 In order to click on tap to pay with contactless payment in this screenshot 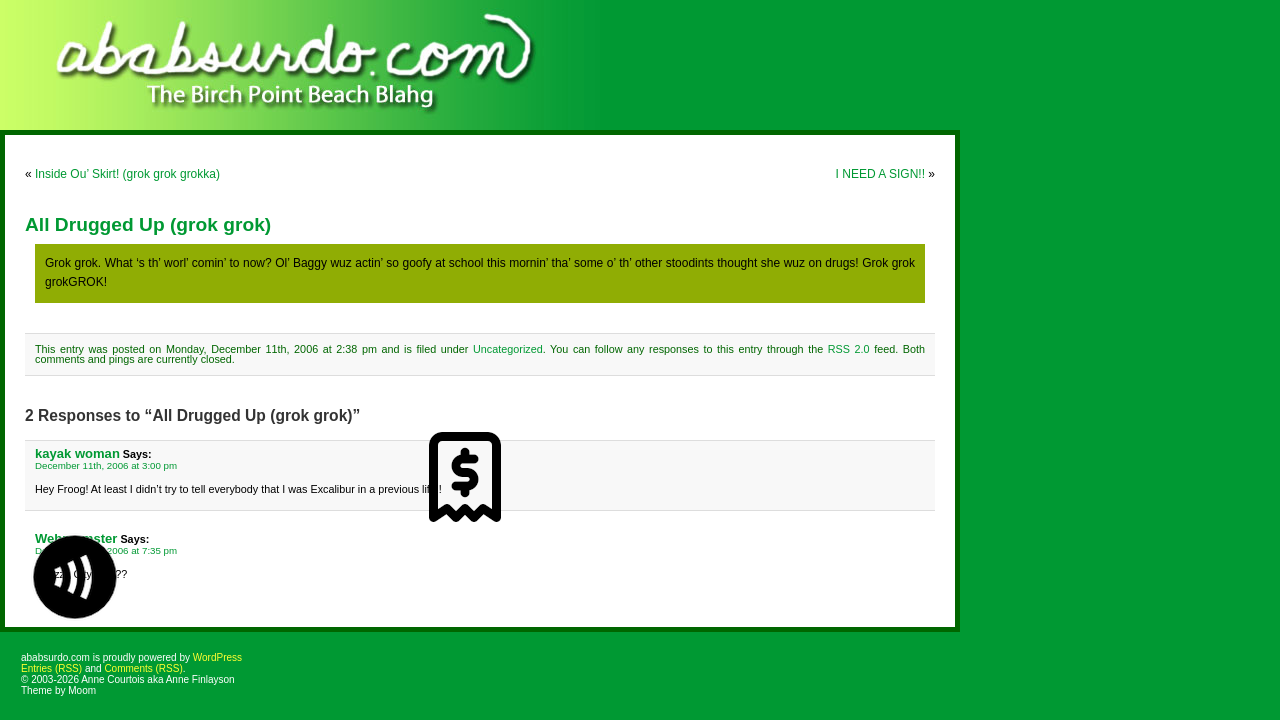, I will do `click(75, 577)`.